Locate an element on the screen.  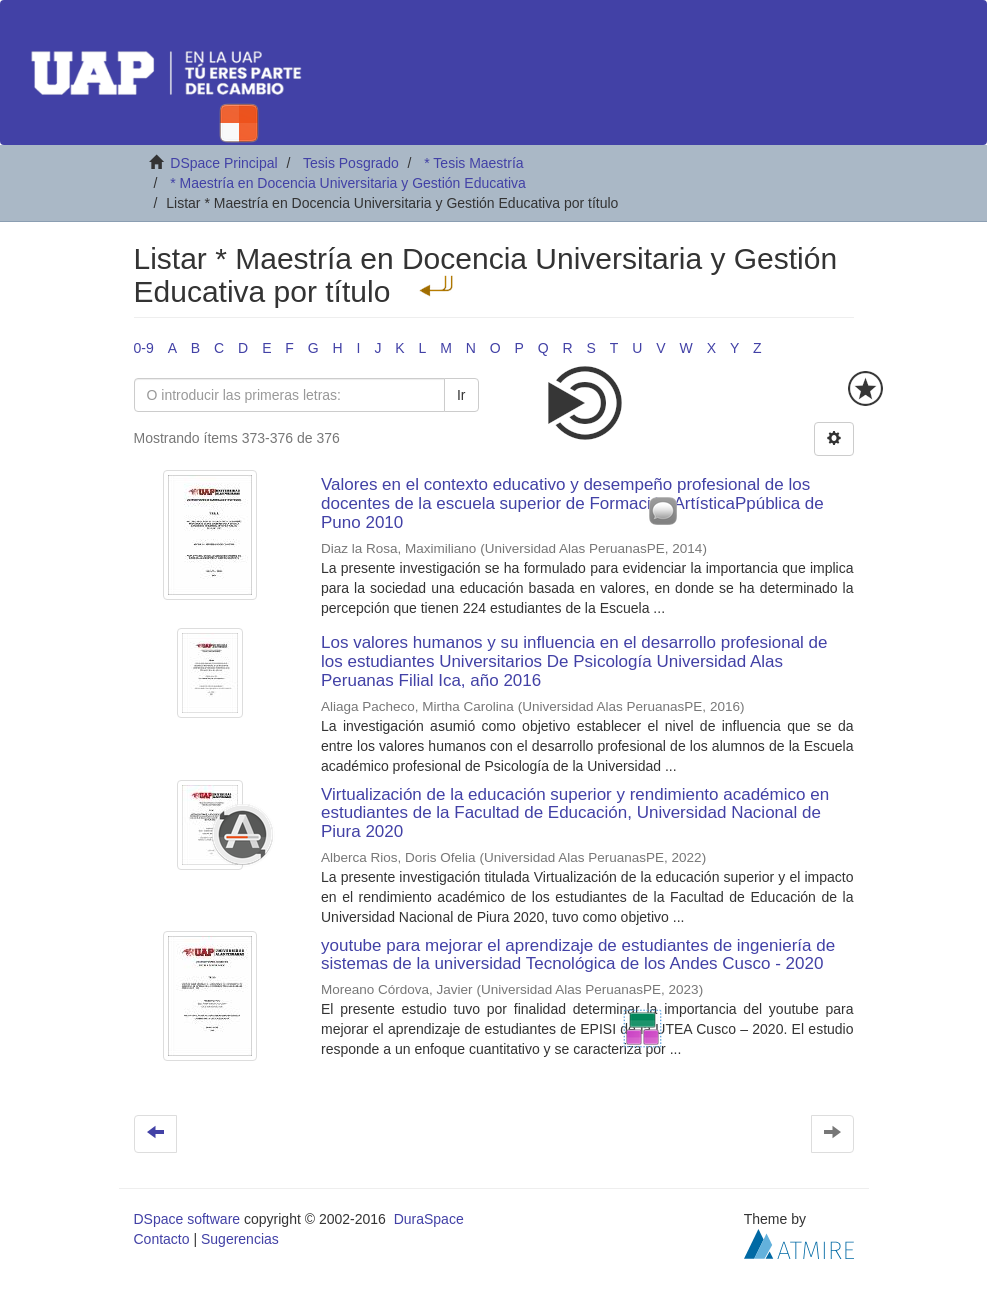
select all items in the current view is located at coordinates (642, 1028).